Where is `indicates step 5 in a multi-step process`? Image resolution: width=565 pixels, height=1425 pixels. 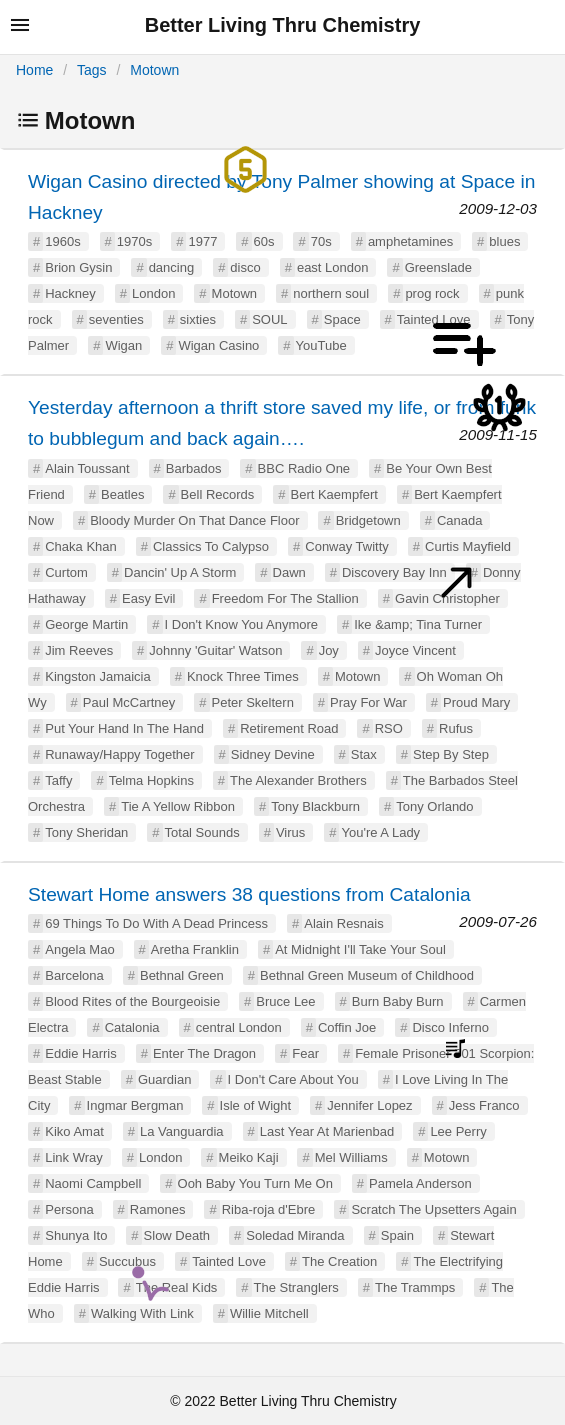
indicates step 5 in a multi-step process is located at coordinates (245, 169).